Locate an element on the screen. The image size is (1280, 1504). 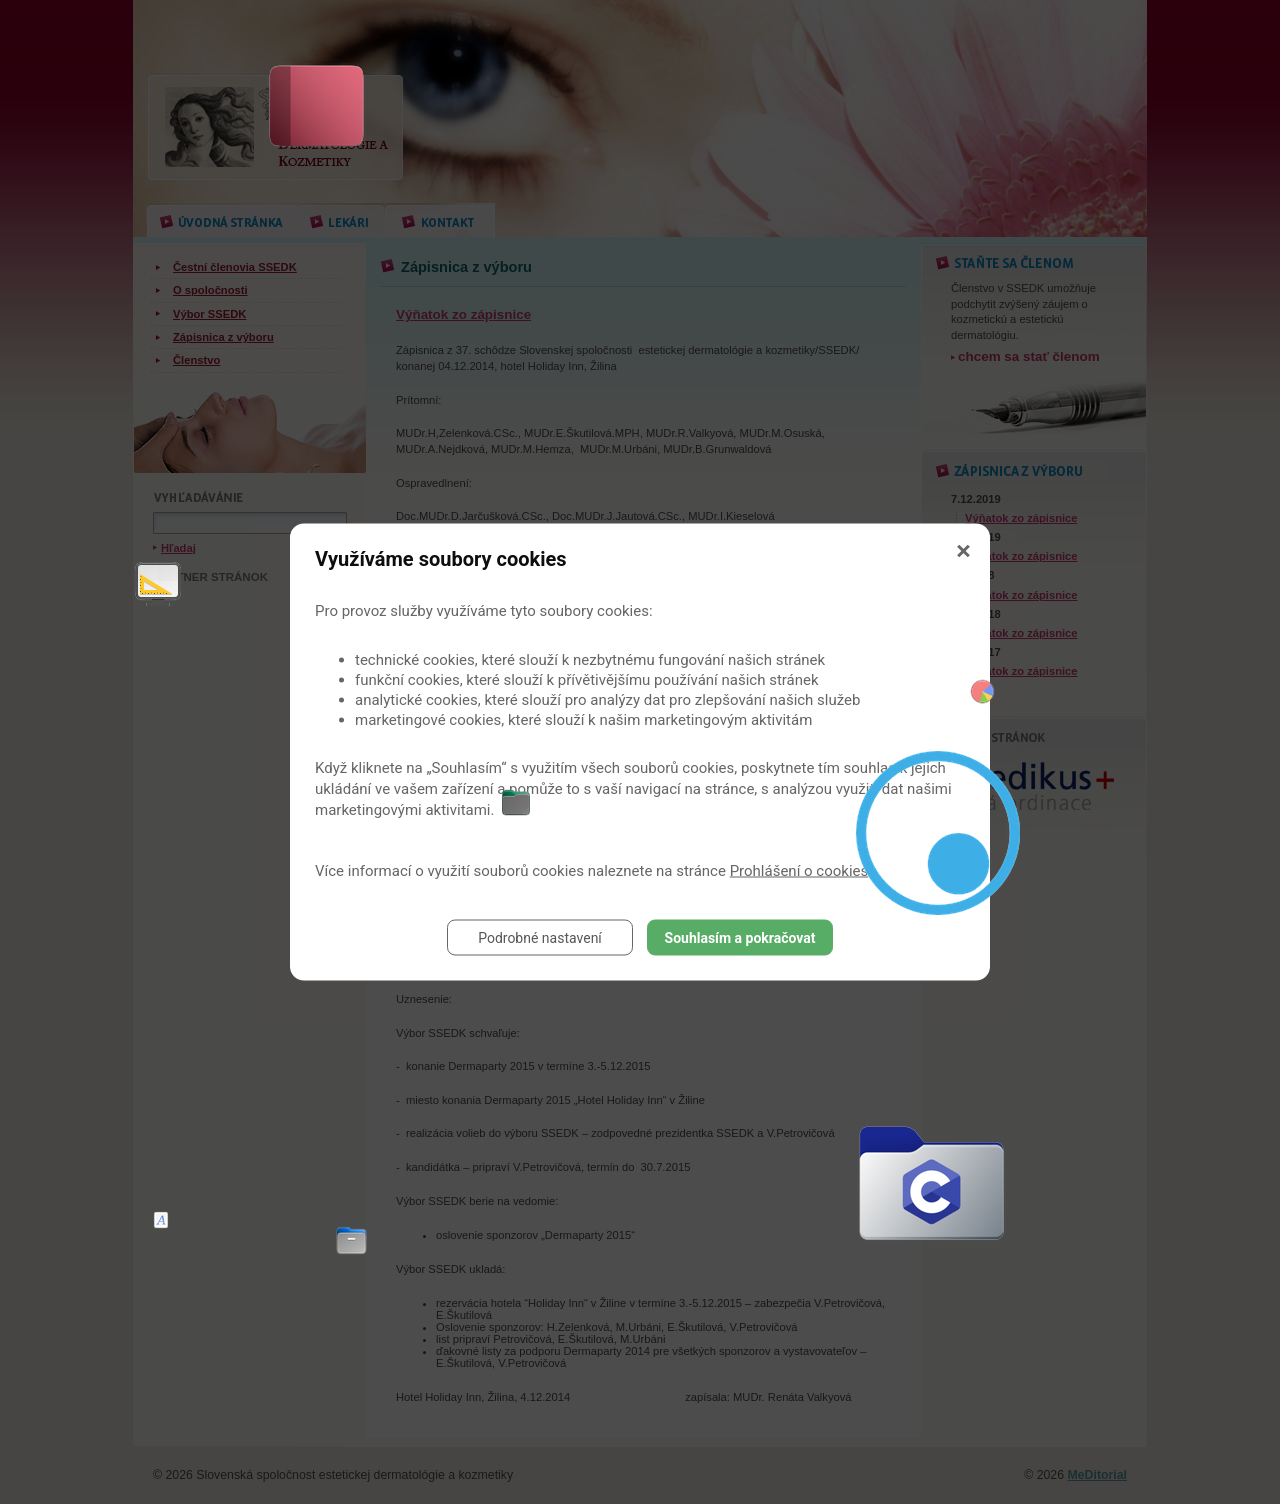
new message notification in quassel irc client is located at coordinates (938, 833).